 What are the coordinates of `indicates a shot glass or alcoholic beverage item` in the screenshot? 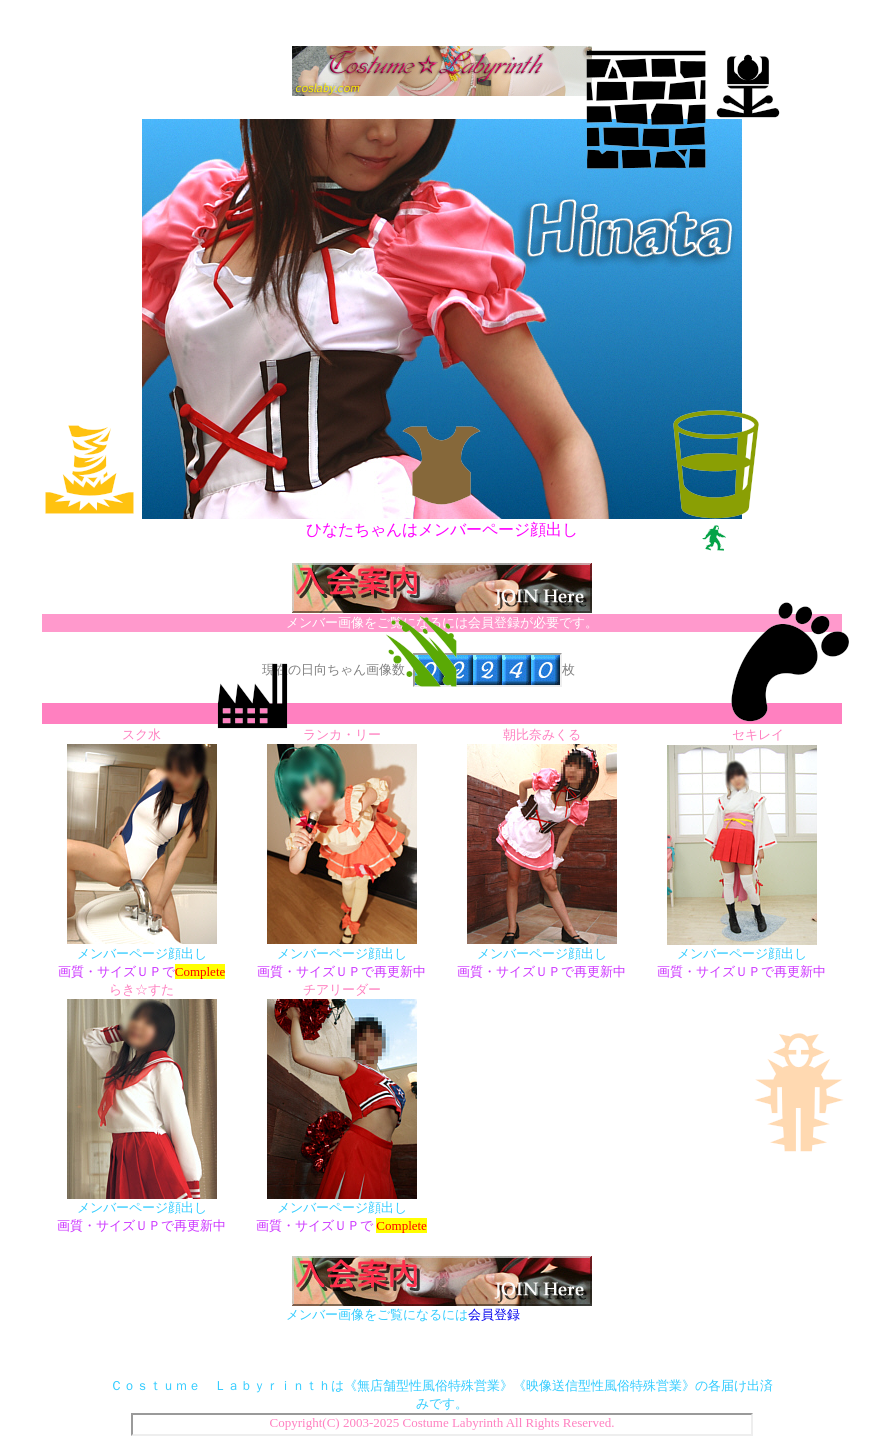 It's located at (716, 464).